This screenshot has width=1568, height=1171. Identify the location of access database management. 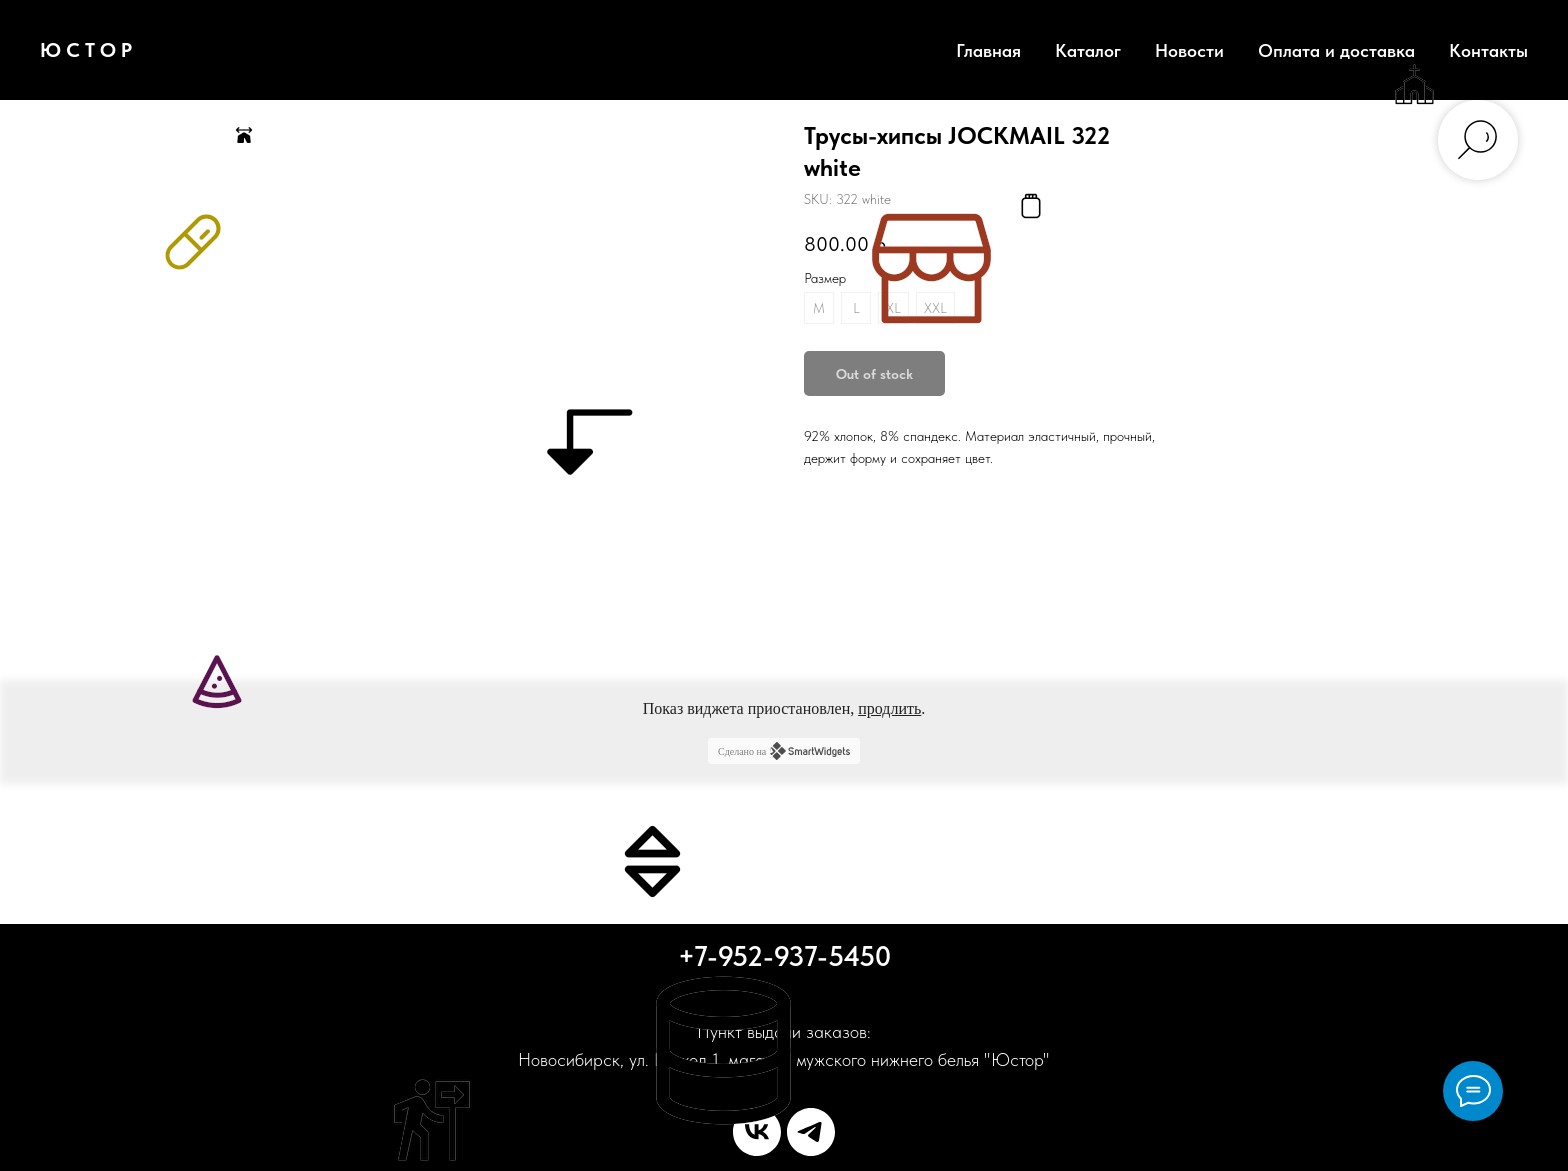
(723, 1050).